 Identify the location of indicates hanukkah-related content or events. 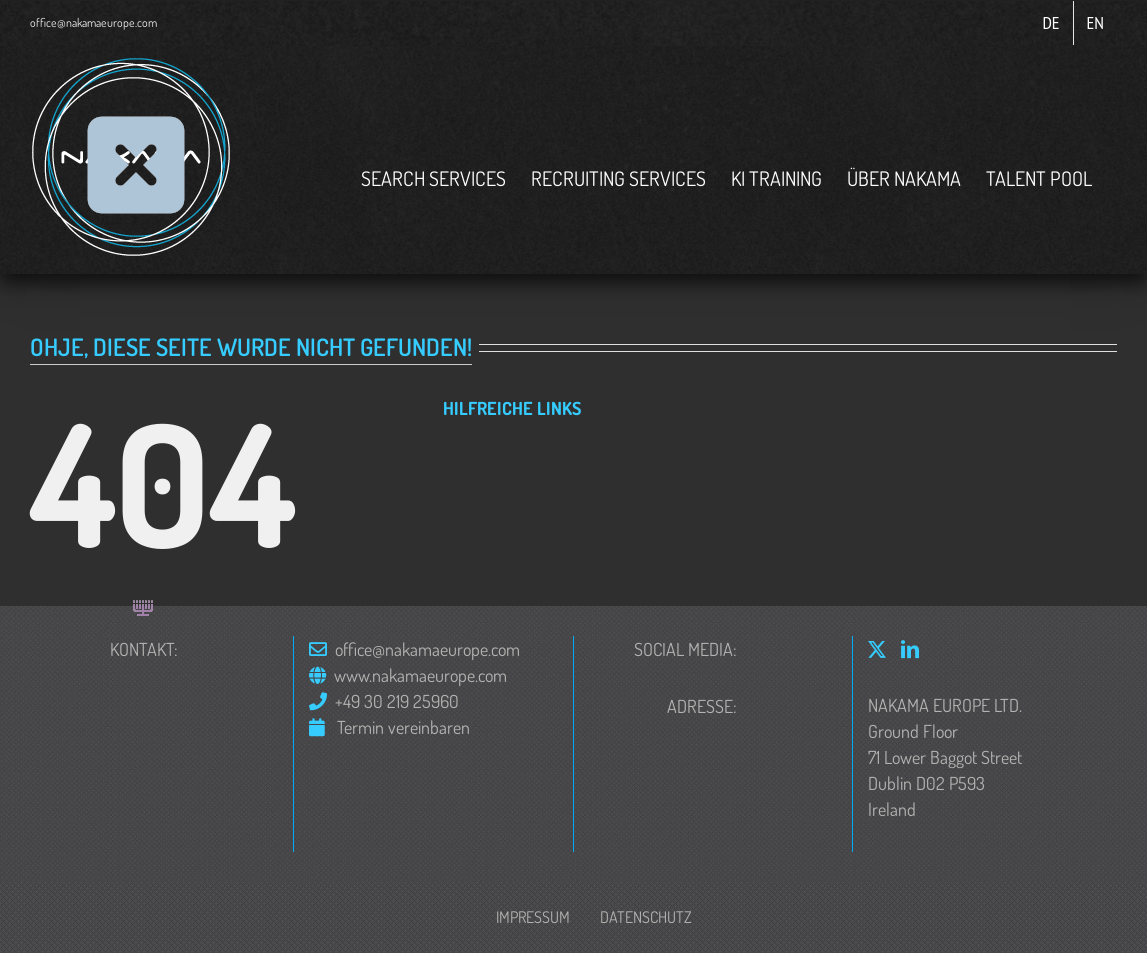
(143, 608).